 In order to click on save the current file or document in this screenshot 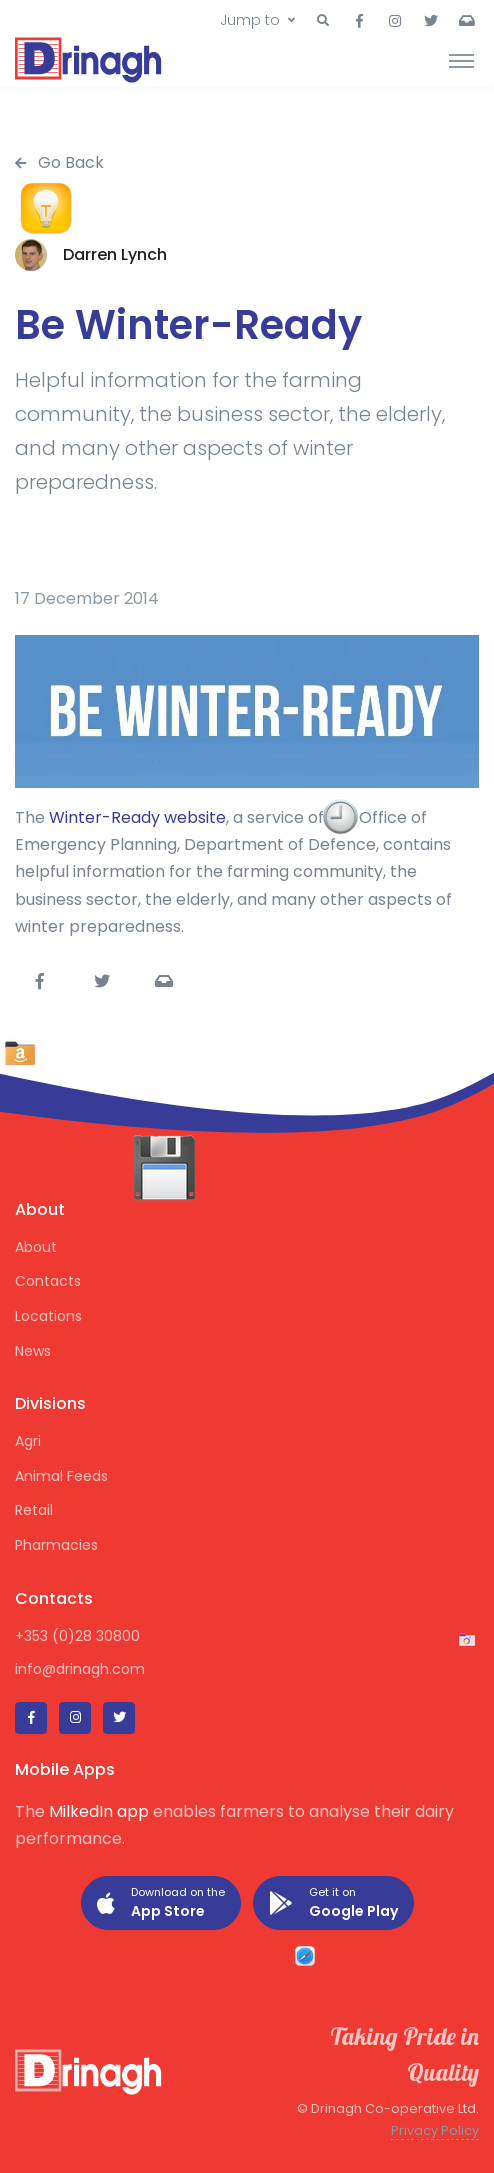, I will do `click(164, 1168)`.